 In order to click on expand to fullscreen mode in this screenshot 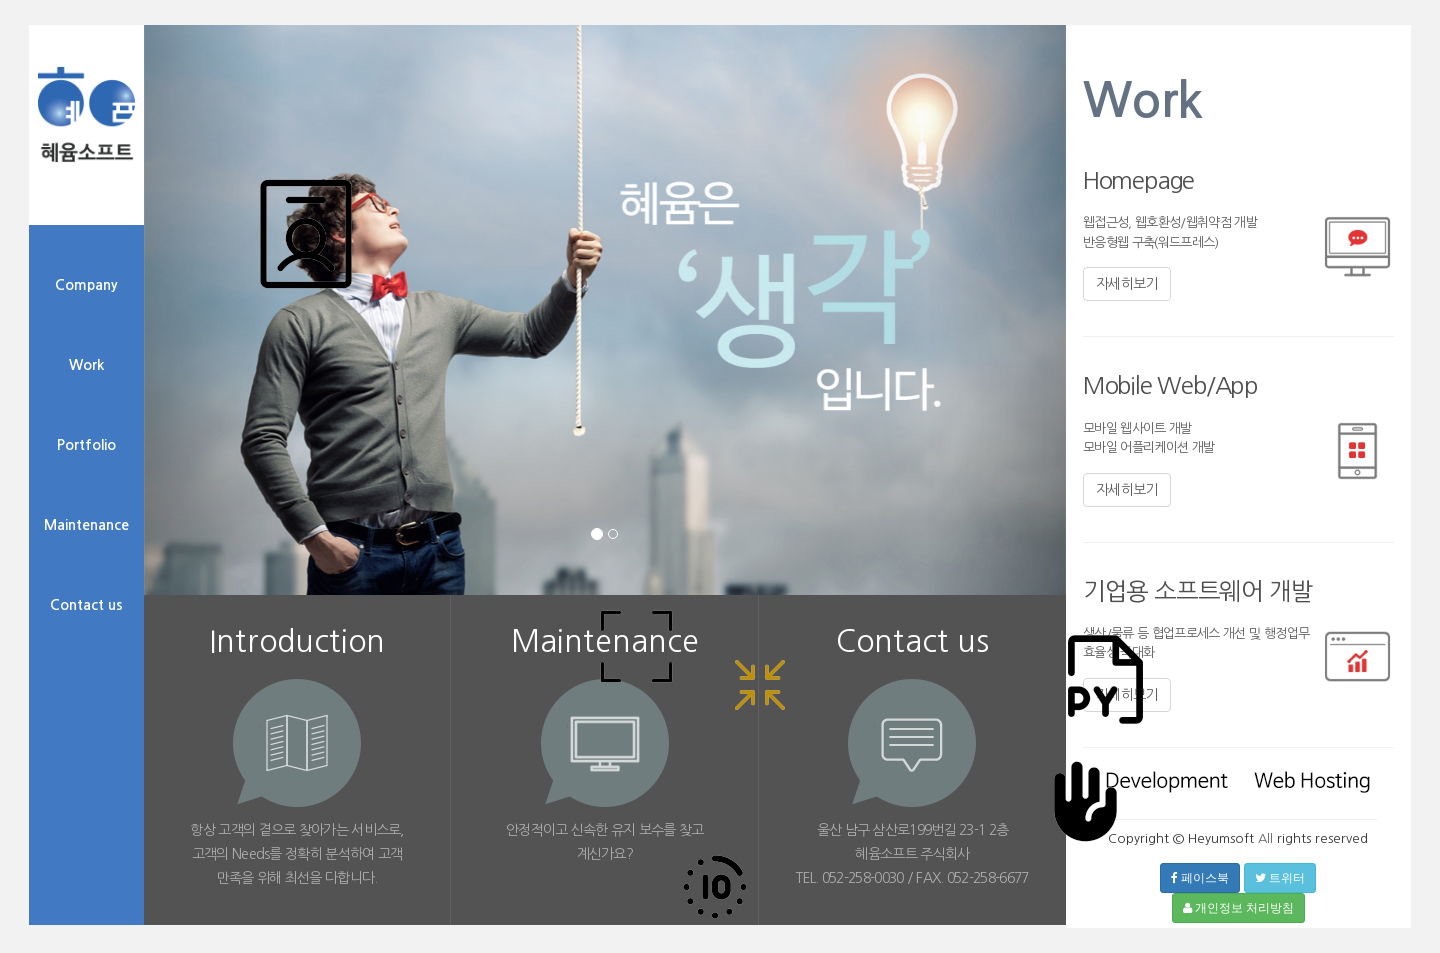, I will do `click(636, 646)`.